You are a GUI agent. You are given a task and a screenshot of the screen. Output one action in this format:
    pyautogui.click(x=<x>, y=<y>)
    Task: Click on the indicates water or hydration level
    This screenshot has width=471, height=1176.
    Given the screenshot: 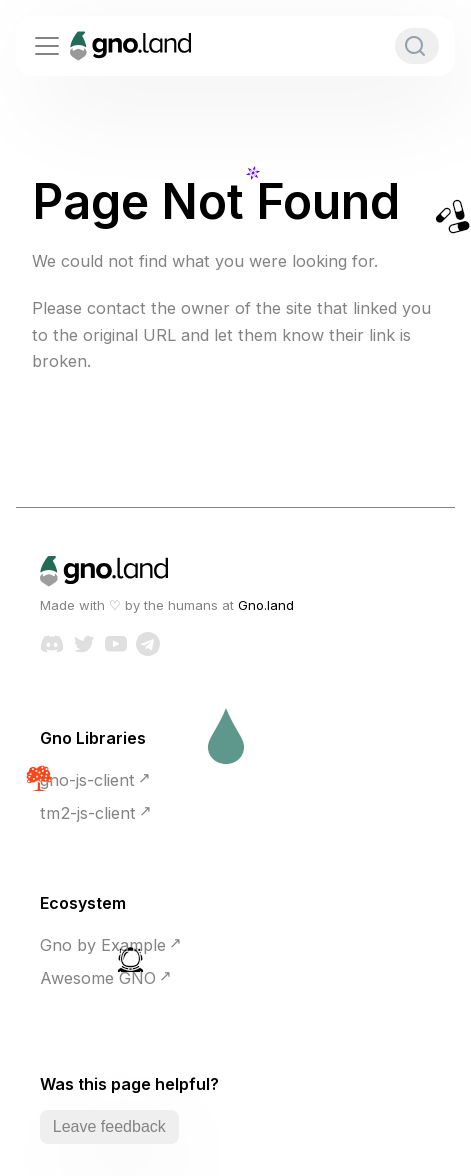 What is the action you would take?
    pyautogui.click(x=226, y=736)
    